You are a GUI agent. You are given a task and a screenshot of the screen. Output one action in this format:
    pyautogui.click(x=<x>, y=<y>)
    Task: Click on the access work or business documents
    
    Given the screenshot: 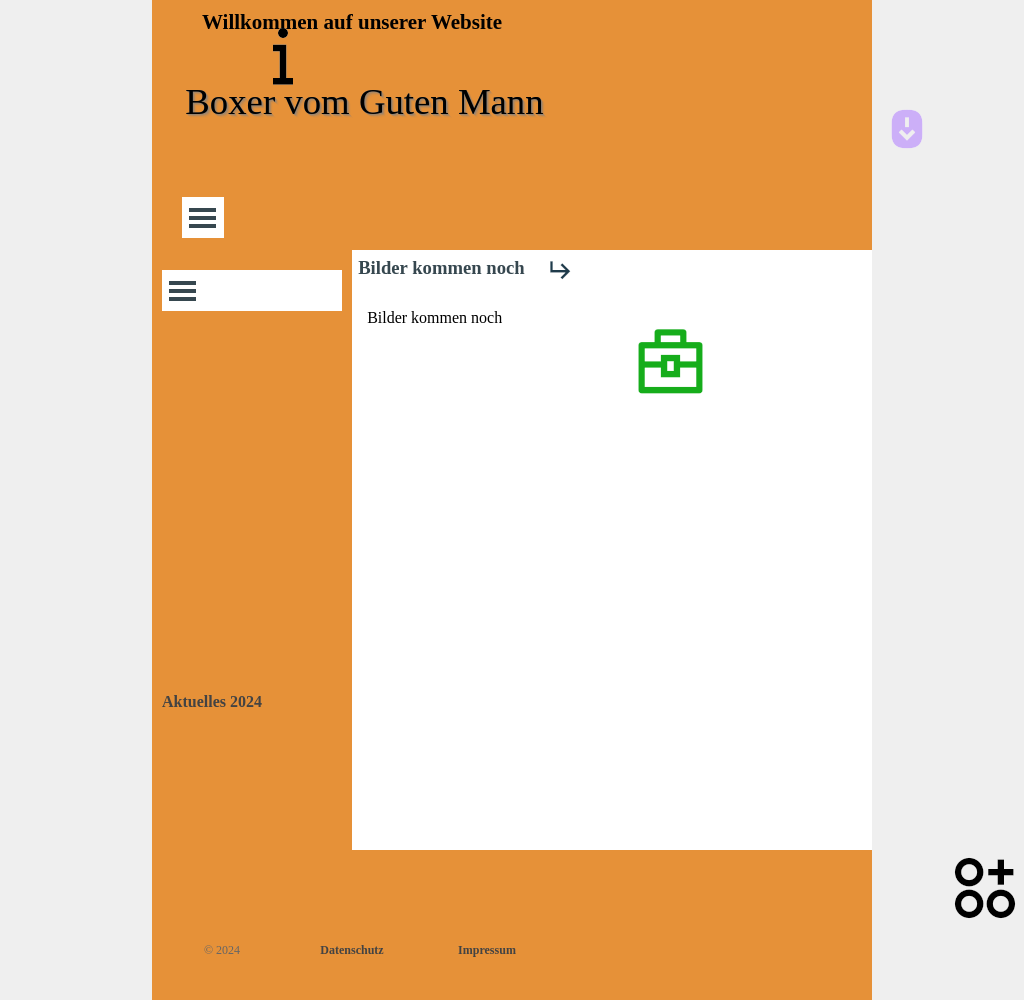 What is the action you would take?
    pyautogui.click(x=670, y=364)
    